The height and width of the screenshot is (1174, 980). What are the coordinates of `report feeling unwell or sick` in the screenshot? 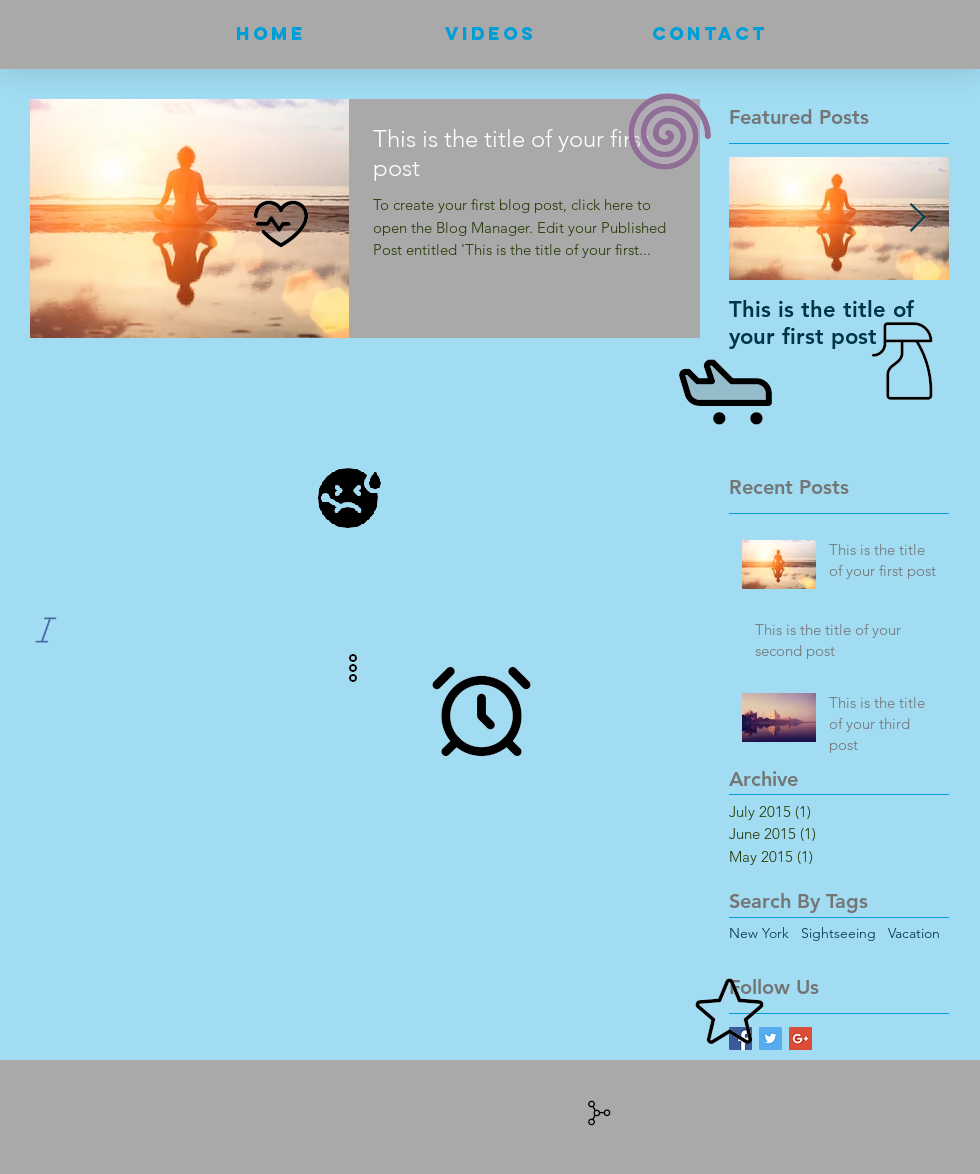 It's located at (348, 498).